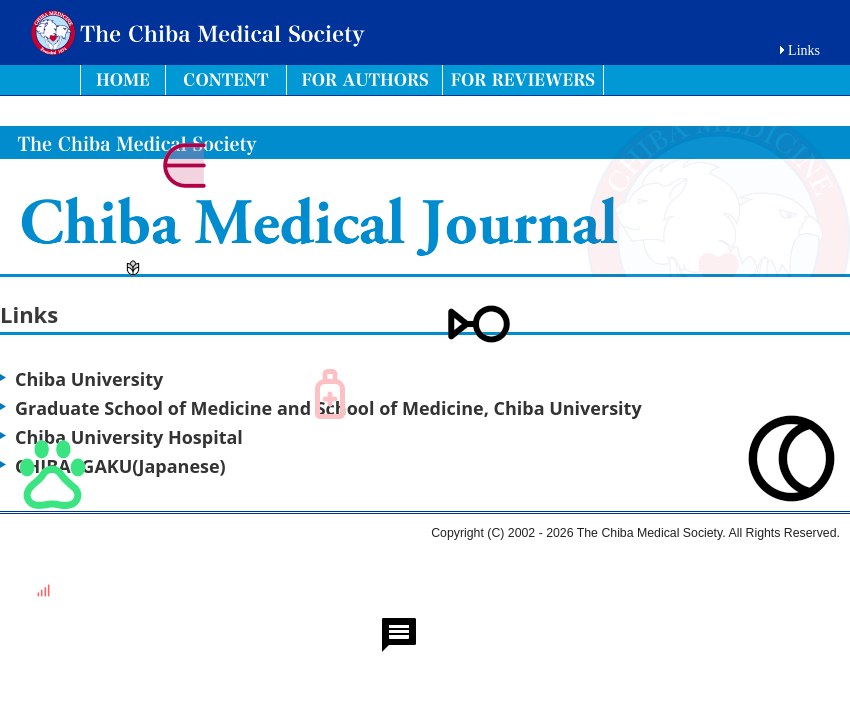 The image size is (850, 720). I want to click on access medication or health information, so click(330, 394).